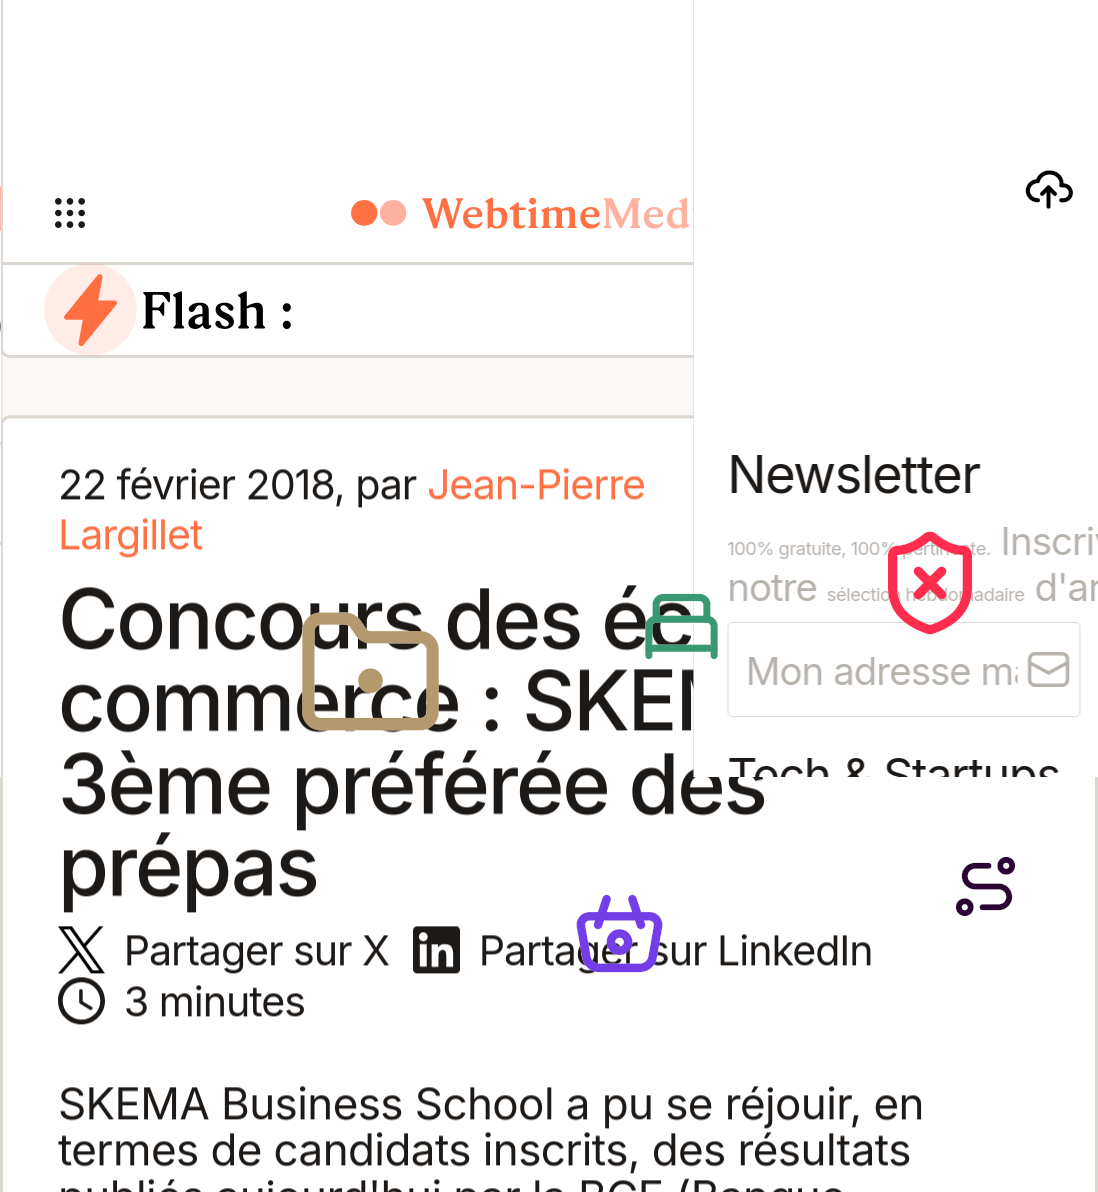  What do you see at coordinates (1048, 187) in the screenshot?
I see `upload file to cloud storage` at bounding box center [1048, 187].